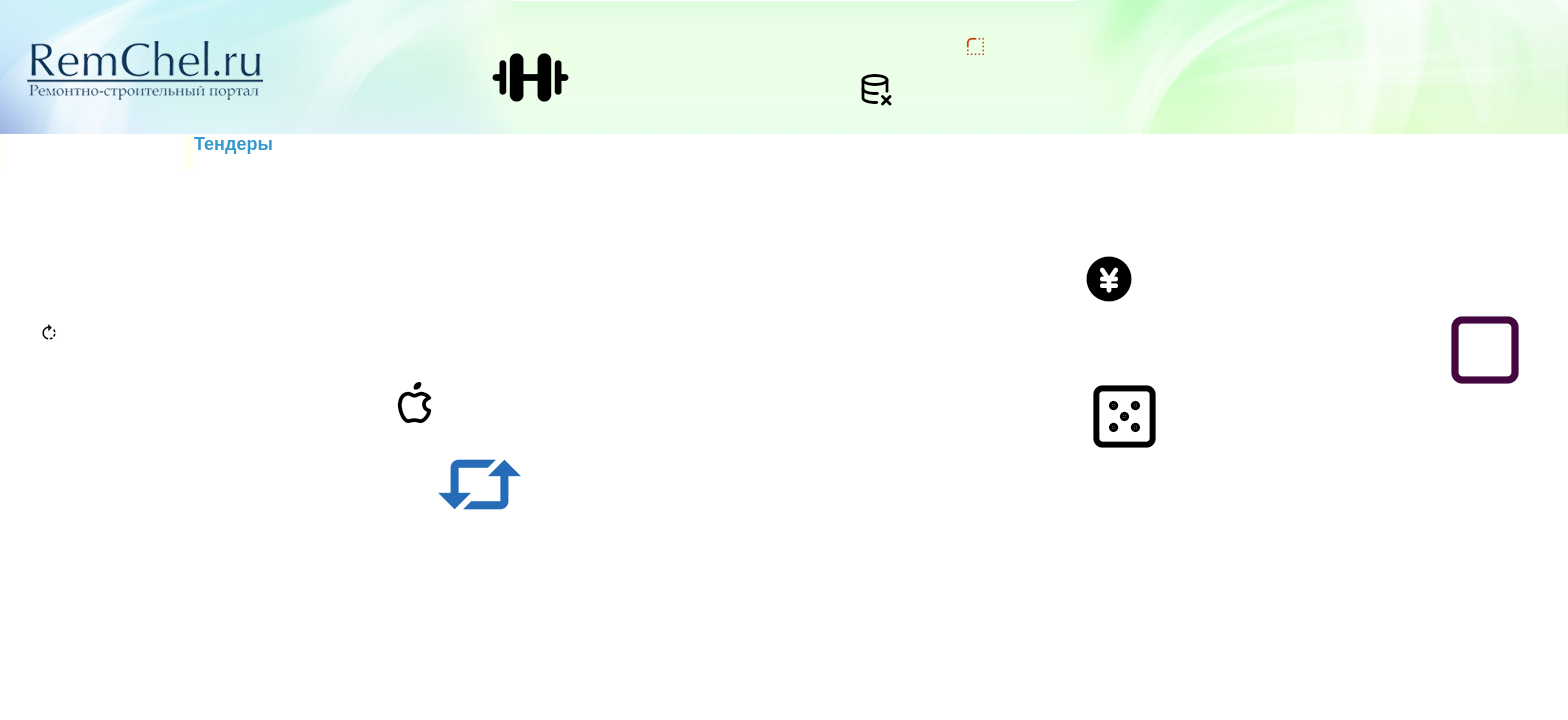  I want to click on access workout or fitness features, so click(530, 77).